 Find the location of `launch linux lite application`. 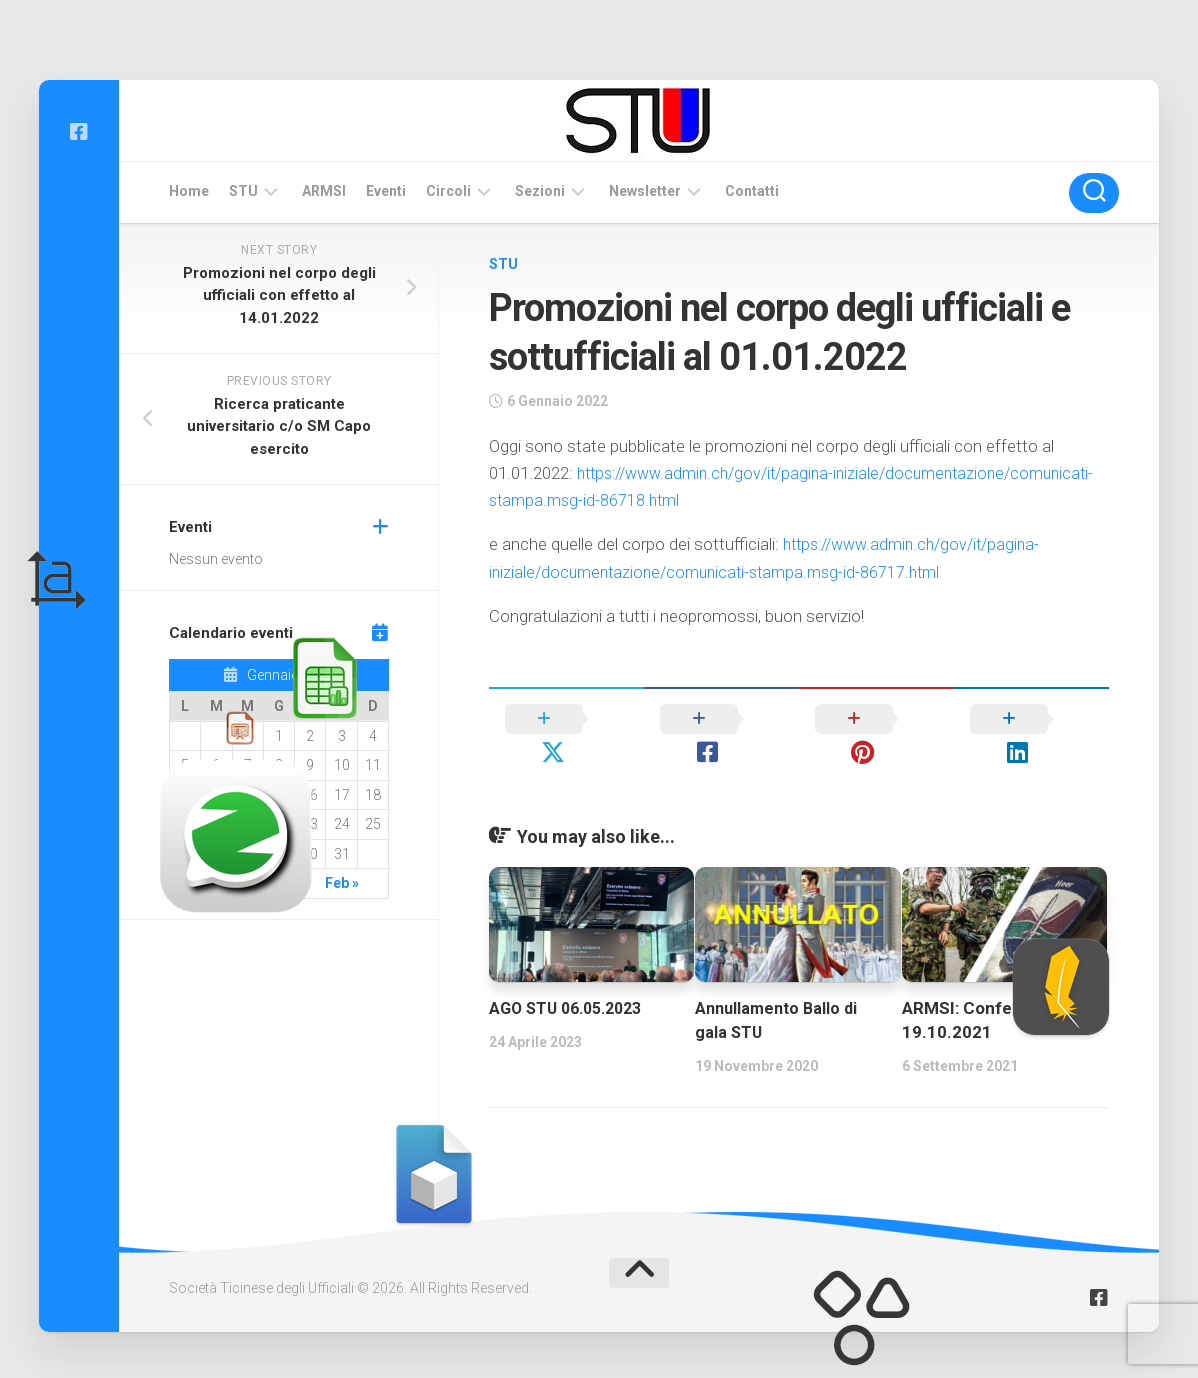

launch linux lite application is located at coordinates (1061, 987).